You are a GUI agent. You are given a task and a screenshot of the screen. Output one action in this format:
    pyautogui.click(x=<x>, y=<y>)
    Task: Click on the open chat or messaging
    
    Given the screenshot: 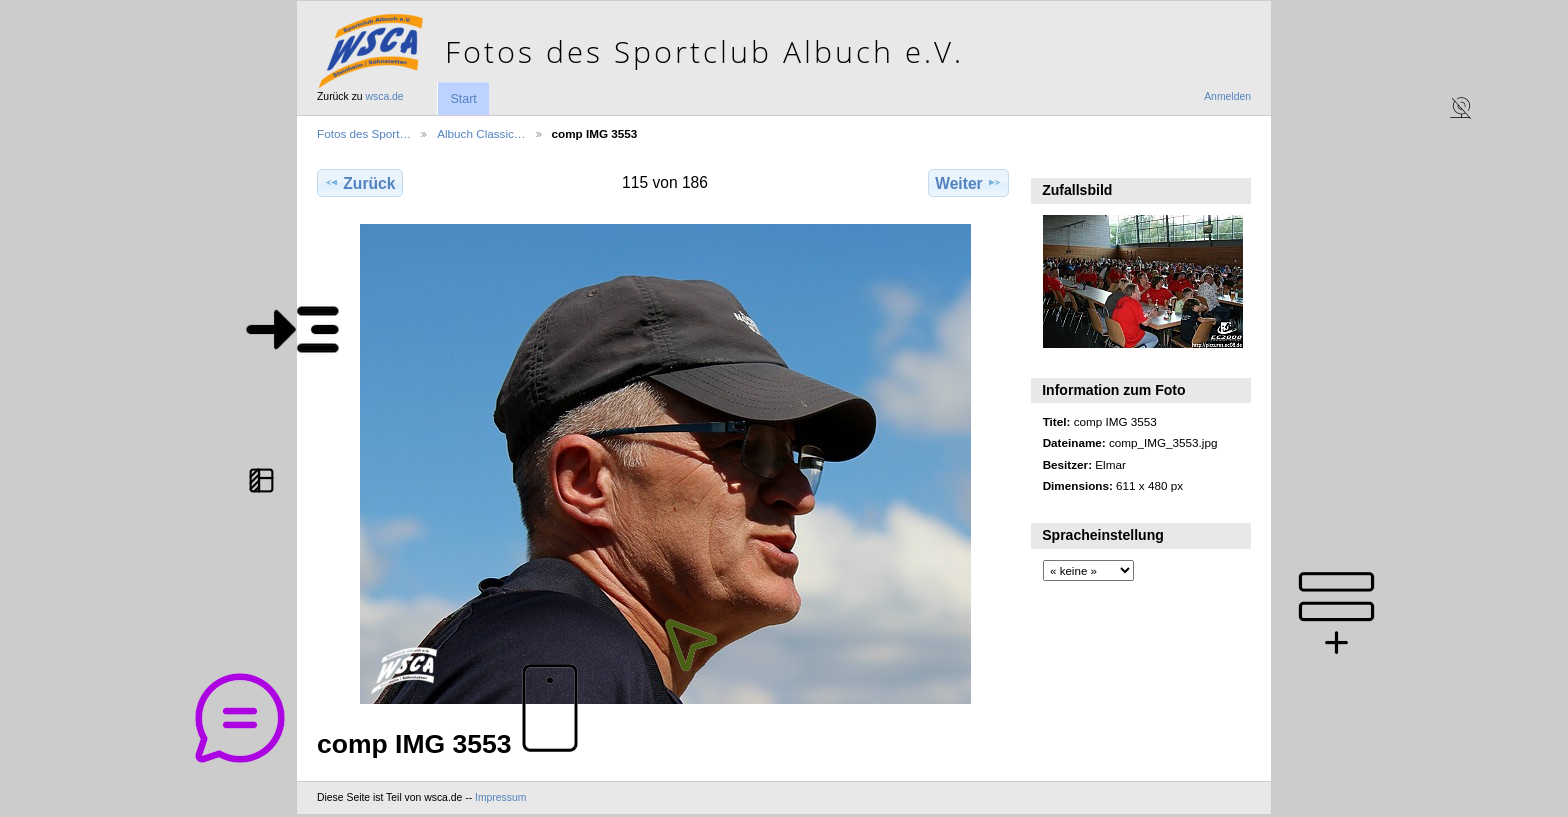 What is the action you would take?
    pyautogui.click(x=240, y=718)
    